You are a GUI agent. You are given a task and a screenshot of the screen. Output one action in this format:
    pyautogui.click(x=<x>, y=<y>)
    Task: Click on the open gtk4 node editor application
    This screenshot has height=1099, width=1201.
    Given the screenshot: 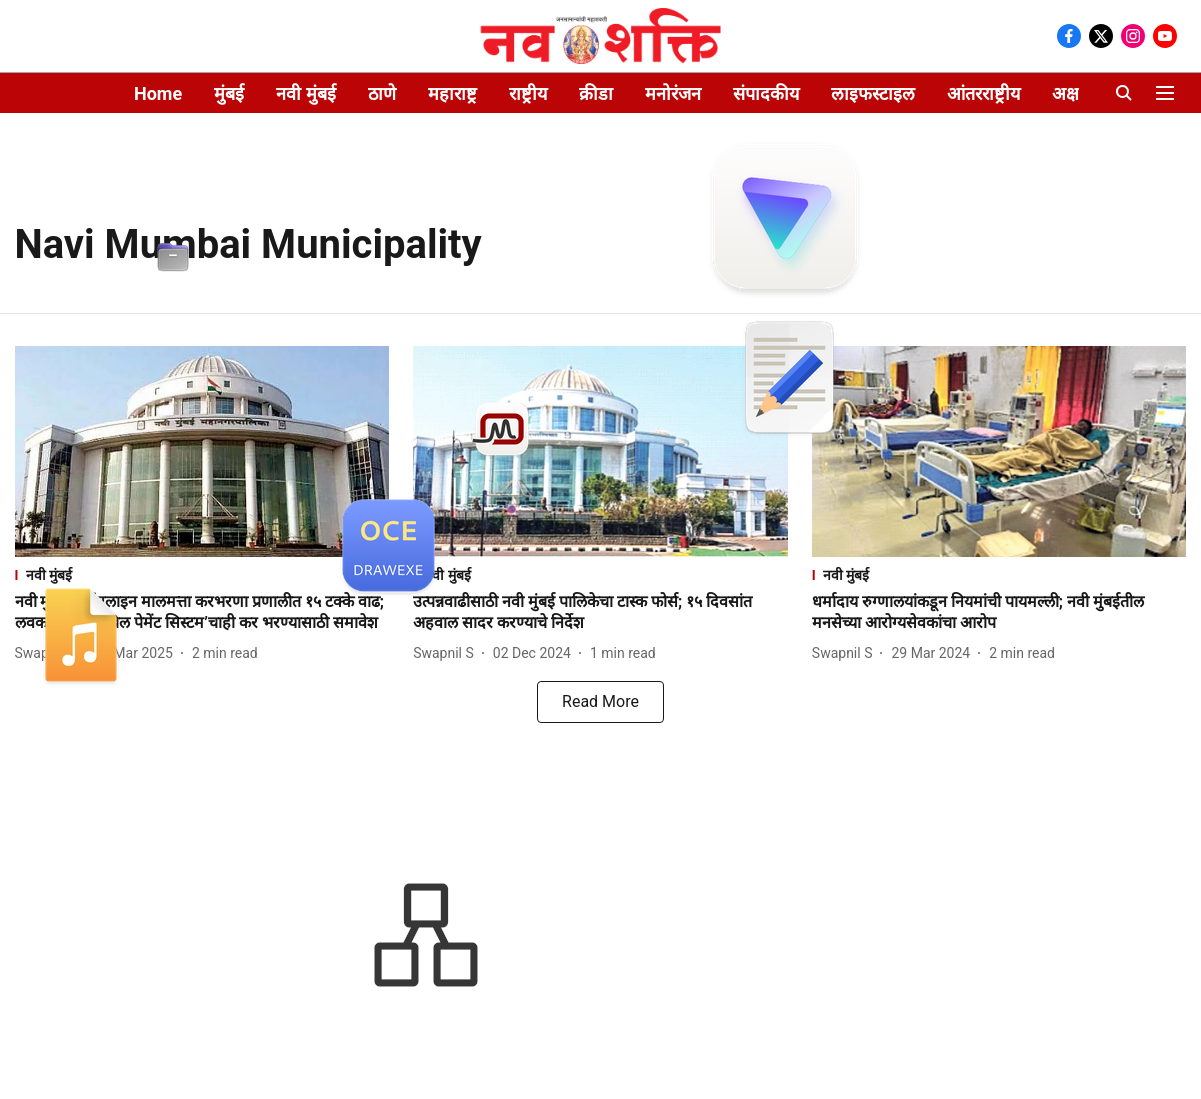 What is the action you would take?
    pyautogui.click(x=426, y=935)
    